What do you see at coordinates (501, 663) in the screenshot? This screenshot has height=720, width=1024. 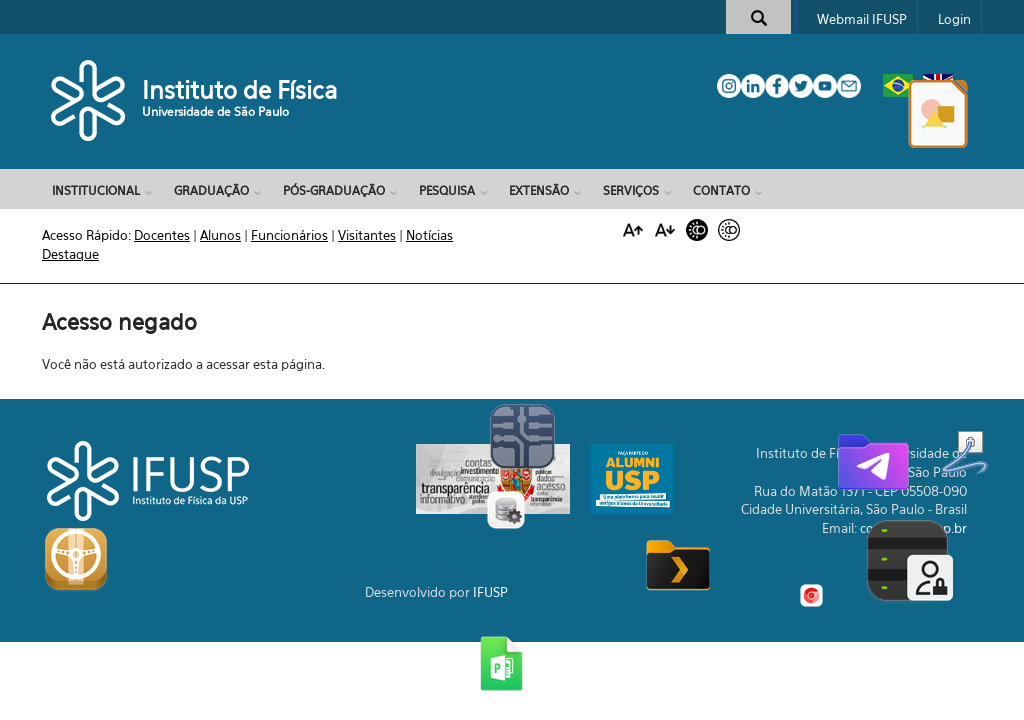 I see `a microsoft publisher document file` at bounding box center [501, 663].